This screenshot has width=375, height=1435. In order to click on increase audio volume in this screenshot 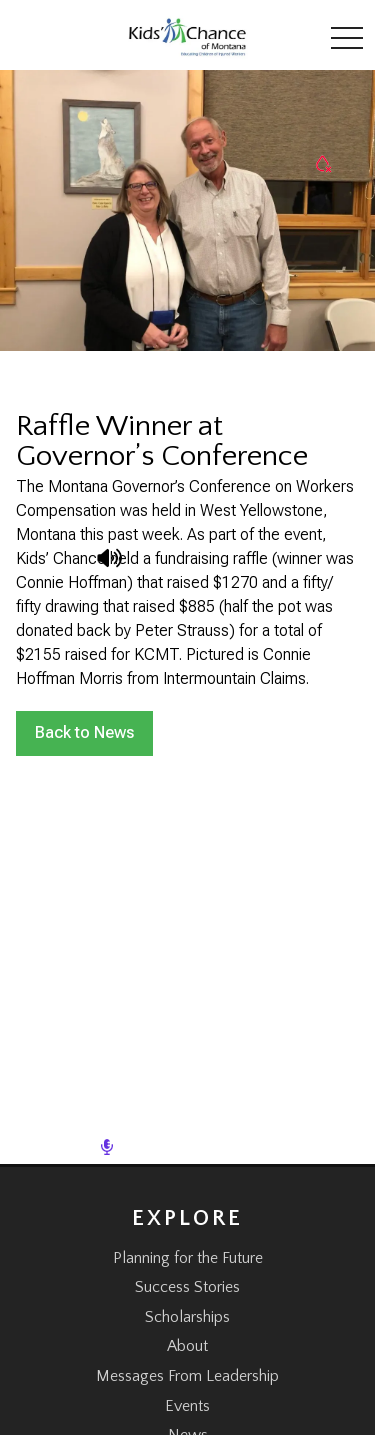, I will do `click(109, 558)`.